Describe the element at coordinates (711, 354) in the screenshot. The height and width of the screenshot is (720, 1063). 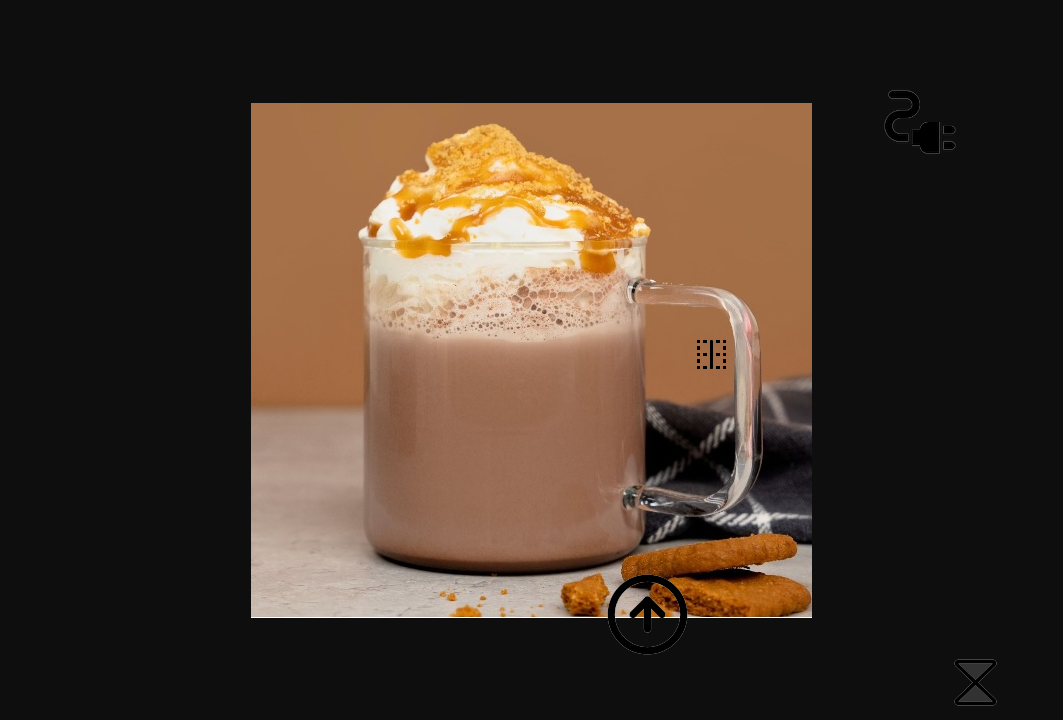
I see `add a vertical border to selected cells` at that location.